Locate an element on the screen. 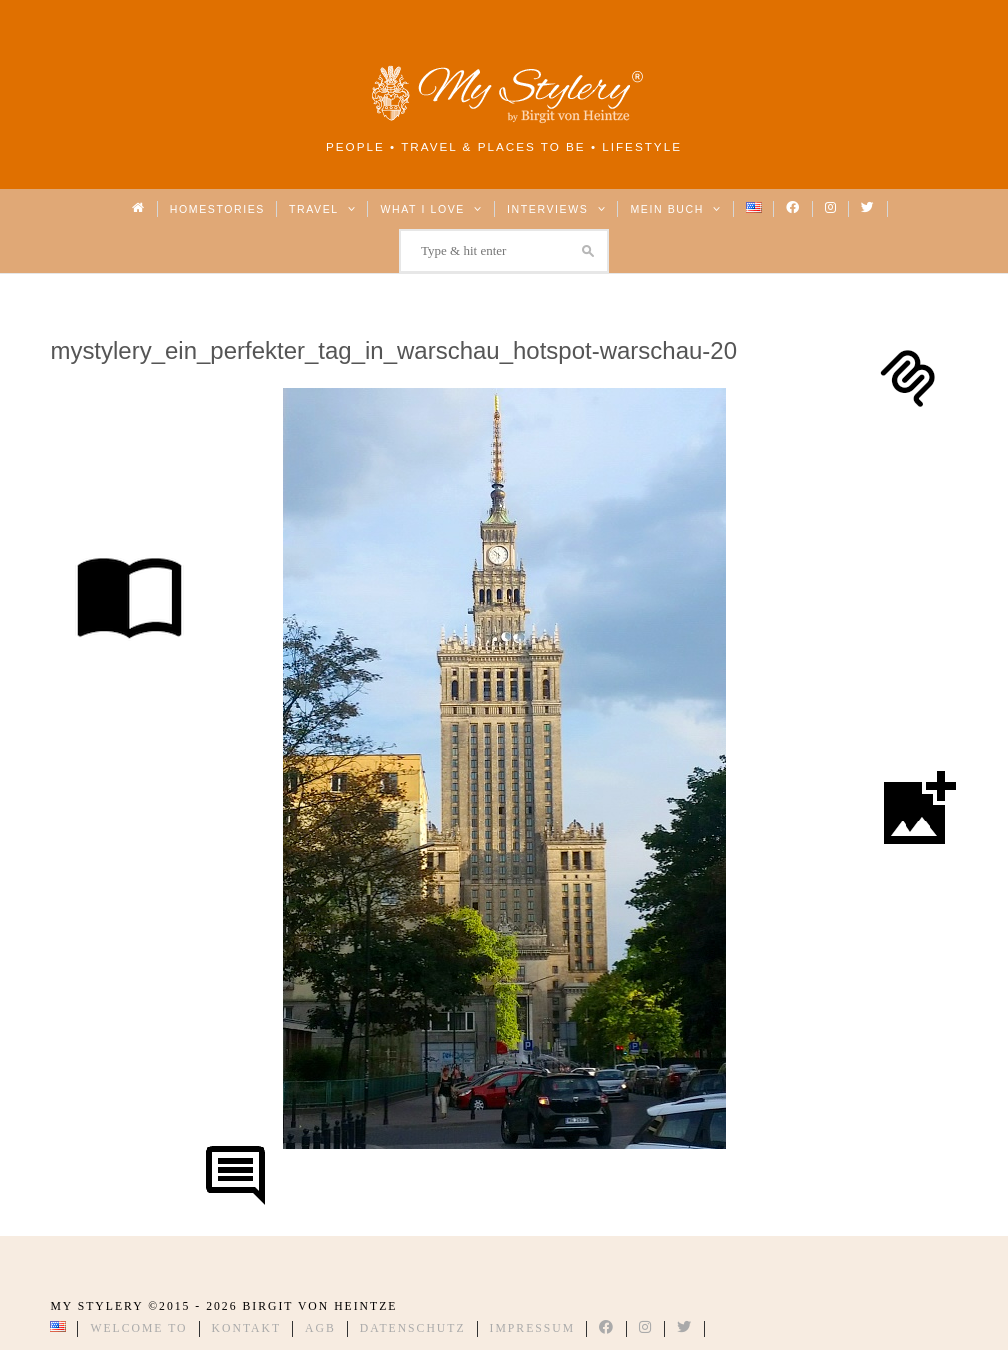 Image resolution: width=1008 pixels, height=1350 pixels. add a comment or note is located at coordinates (235, 1175).